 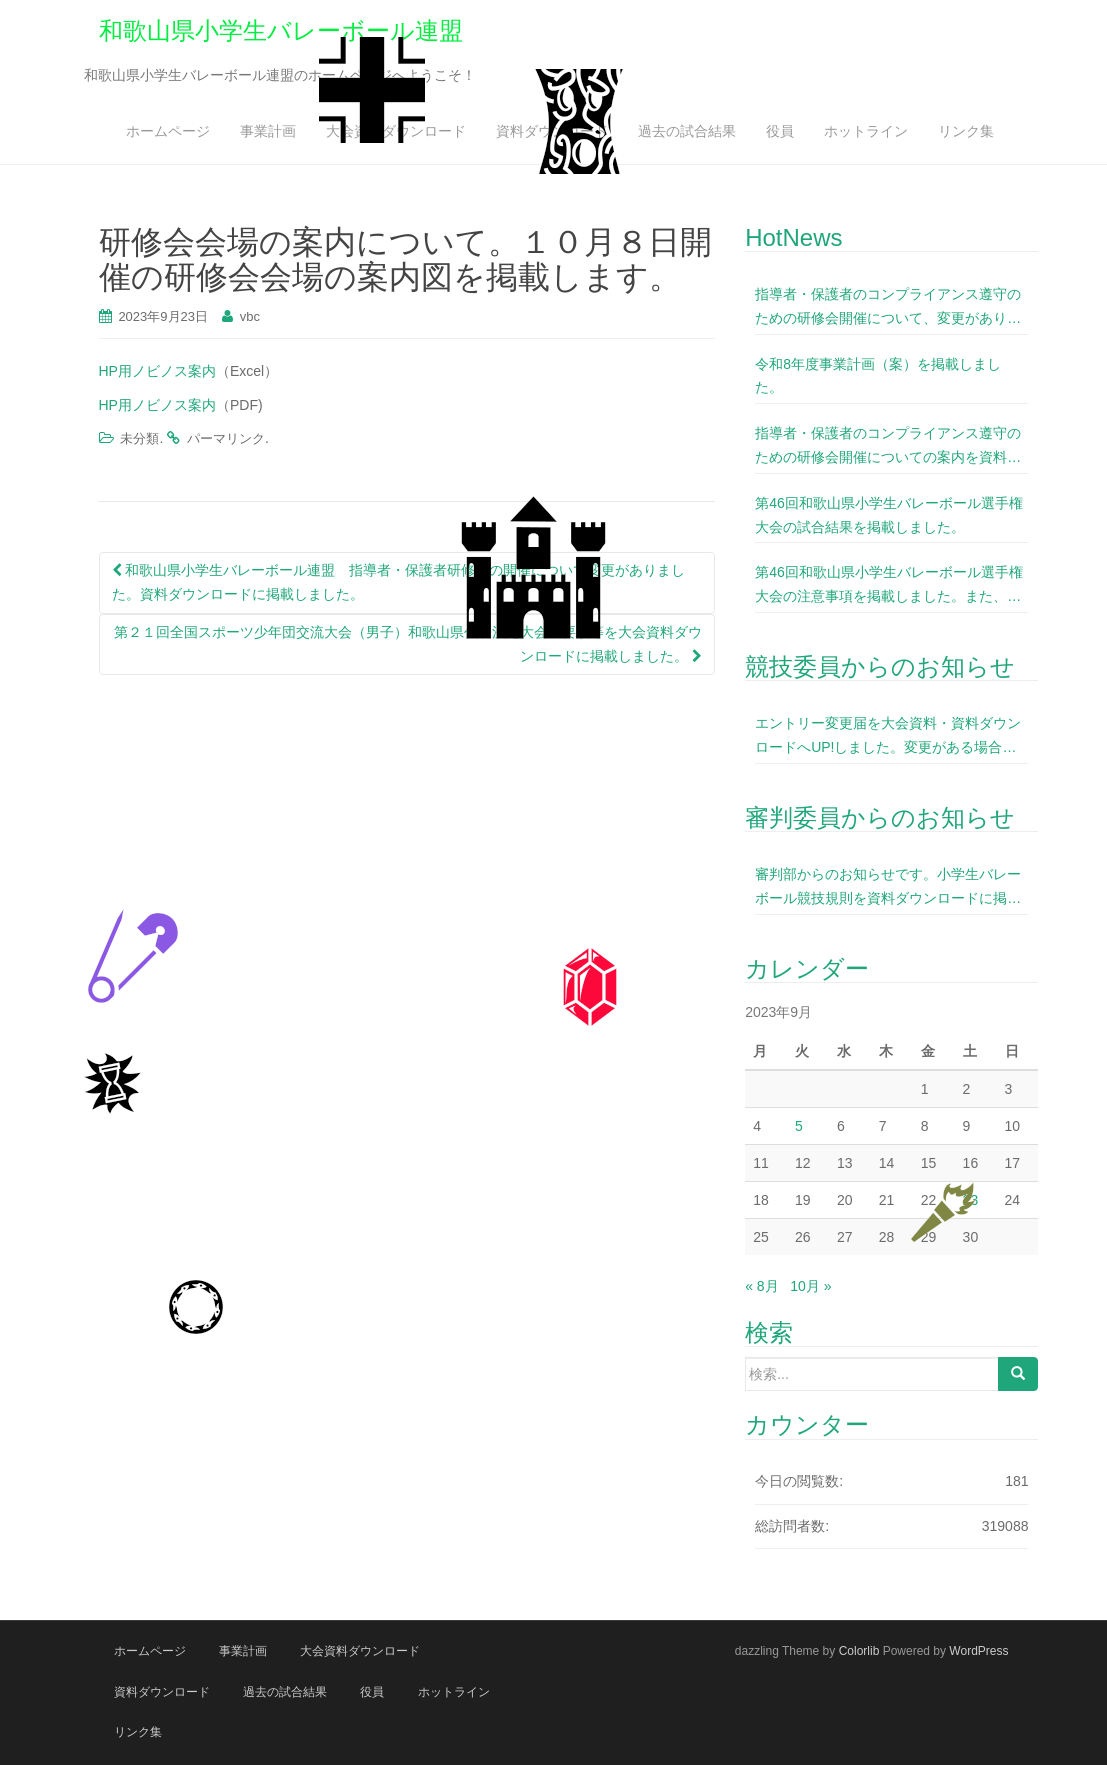 What do you see at coordinates (533, 567) in the screenshot?
I see `access castle or fortress location in game` at bounding box center [533, 567].